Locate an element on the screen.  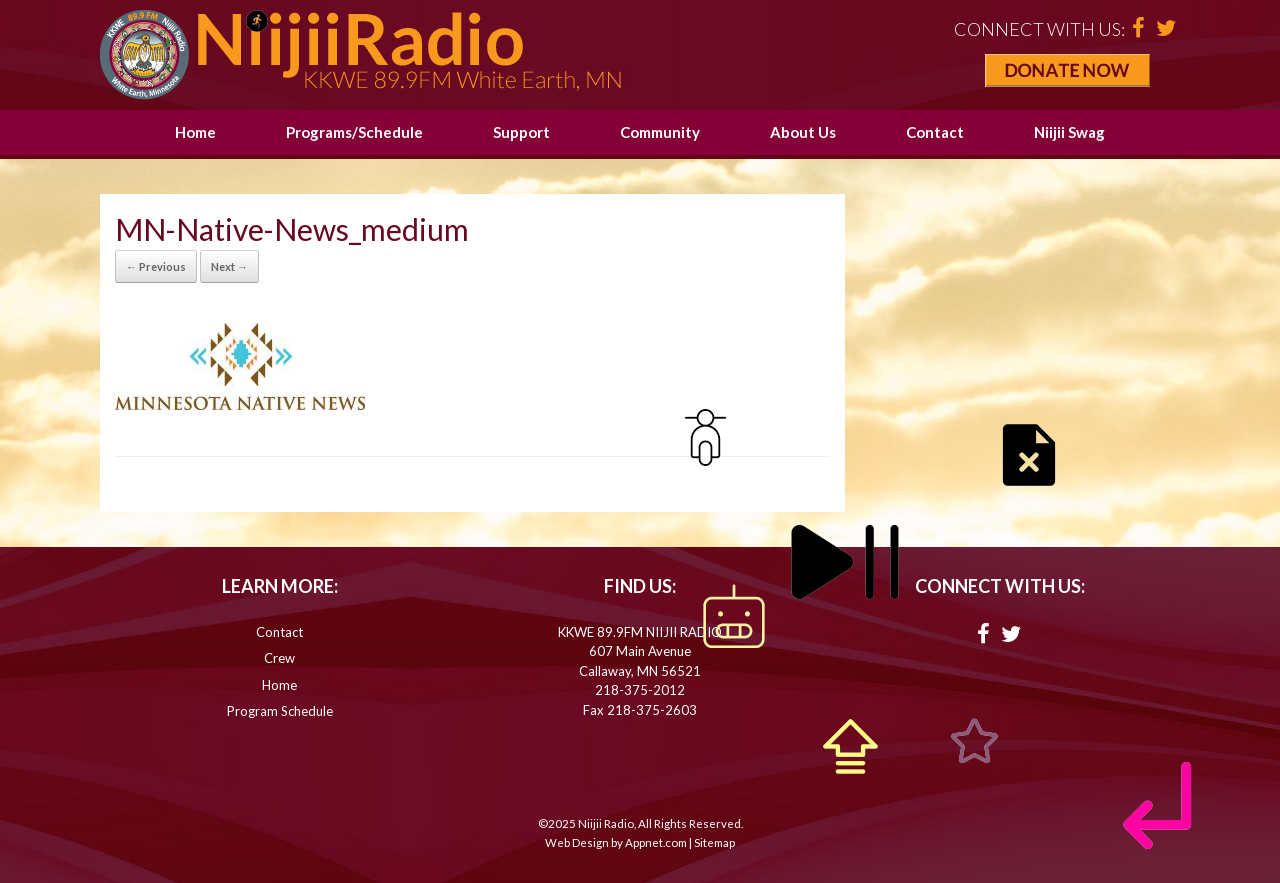
upload file or content is located at coordinates (850, 748).